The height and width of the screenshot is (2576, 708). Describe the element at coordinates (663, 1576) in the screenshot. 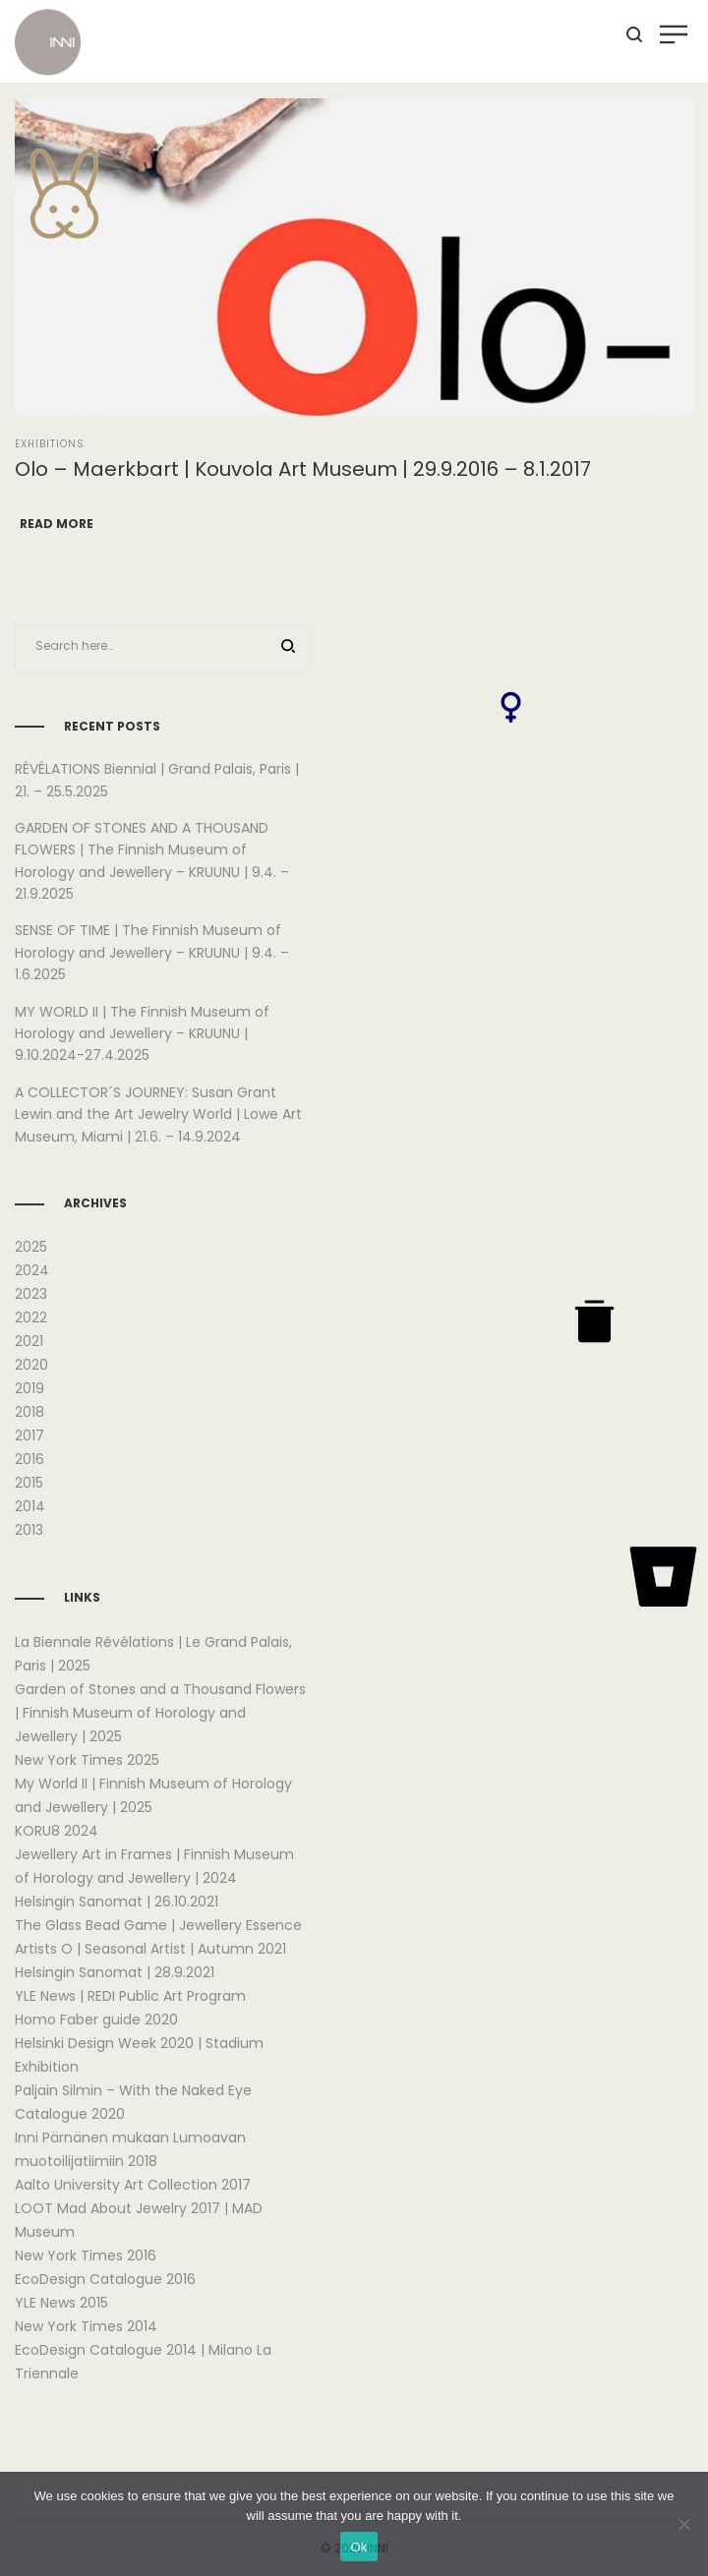

I see `open bitbucket repository` at that location.